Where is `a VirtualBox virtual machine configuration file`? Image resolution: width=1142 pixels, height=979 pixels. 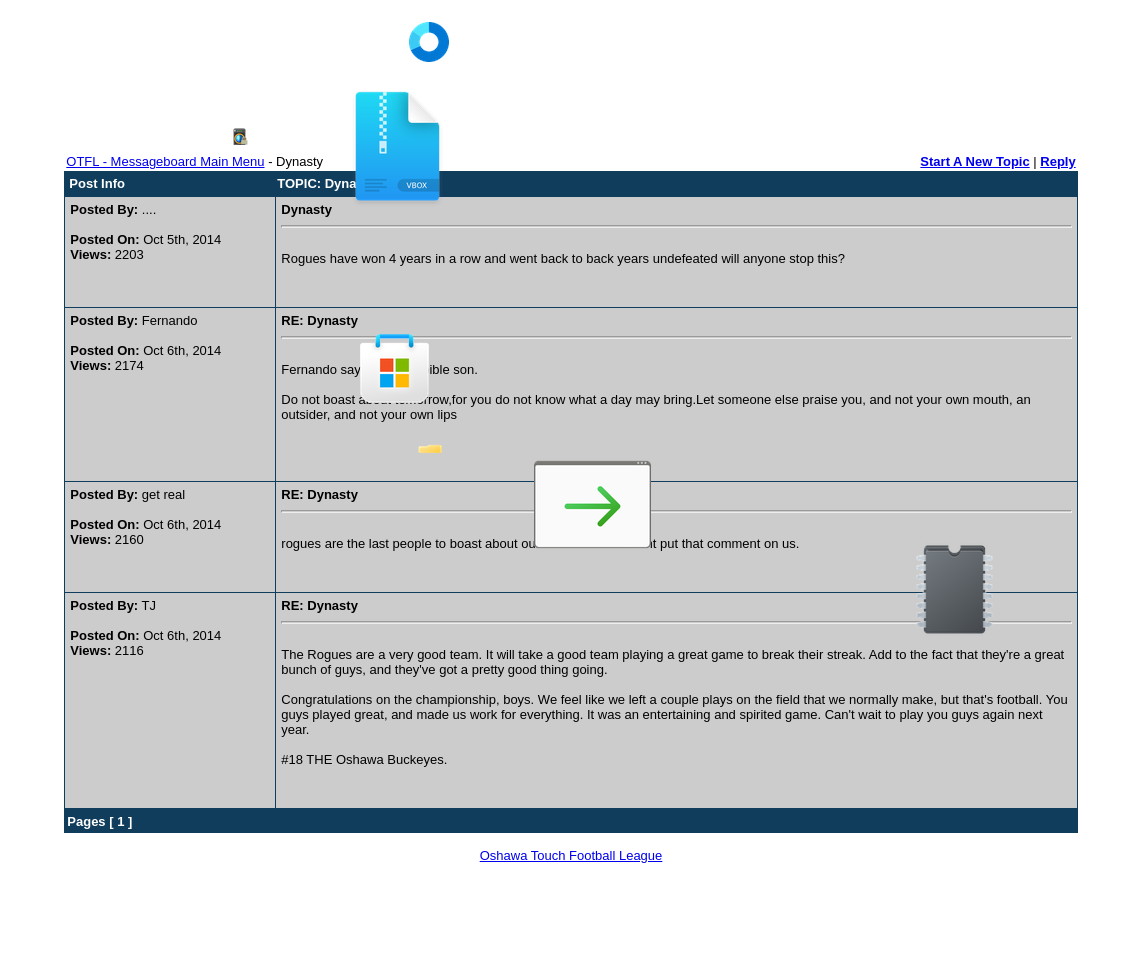
a VirtualBox virtual machine configuration file is located at coordinates (397, 148).